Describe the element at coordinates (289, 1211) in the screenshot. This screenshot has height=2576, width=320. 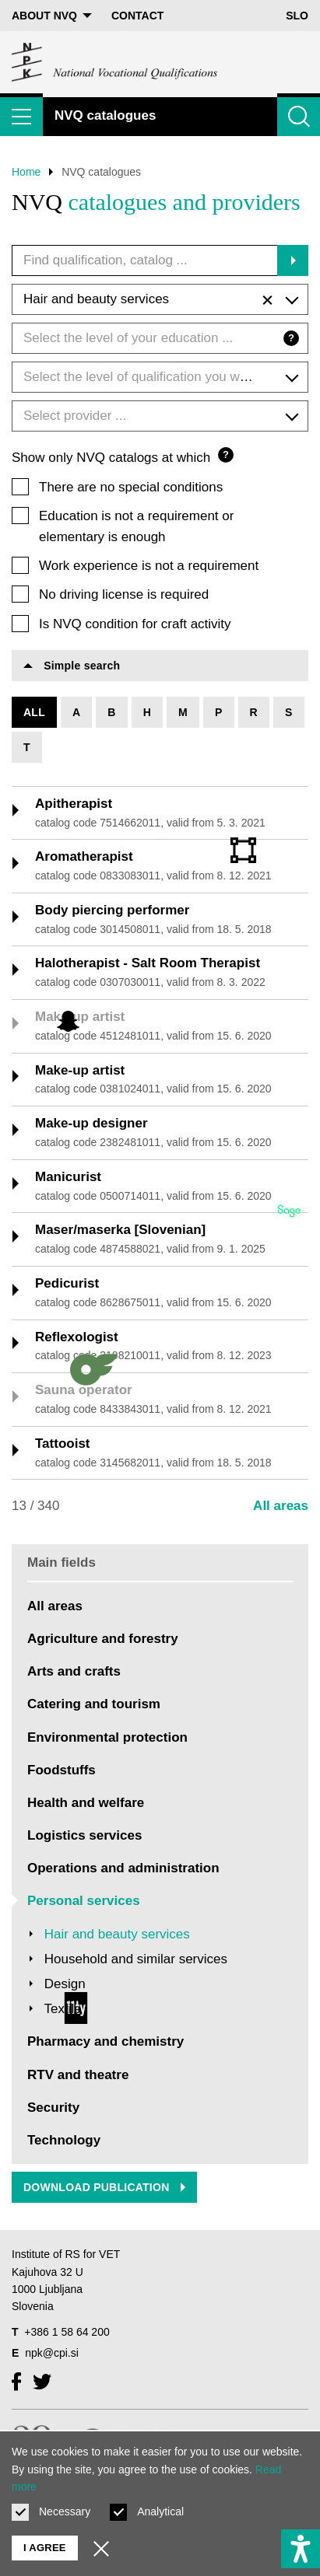
I see `sage software logo` at that location.